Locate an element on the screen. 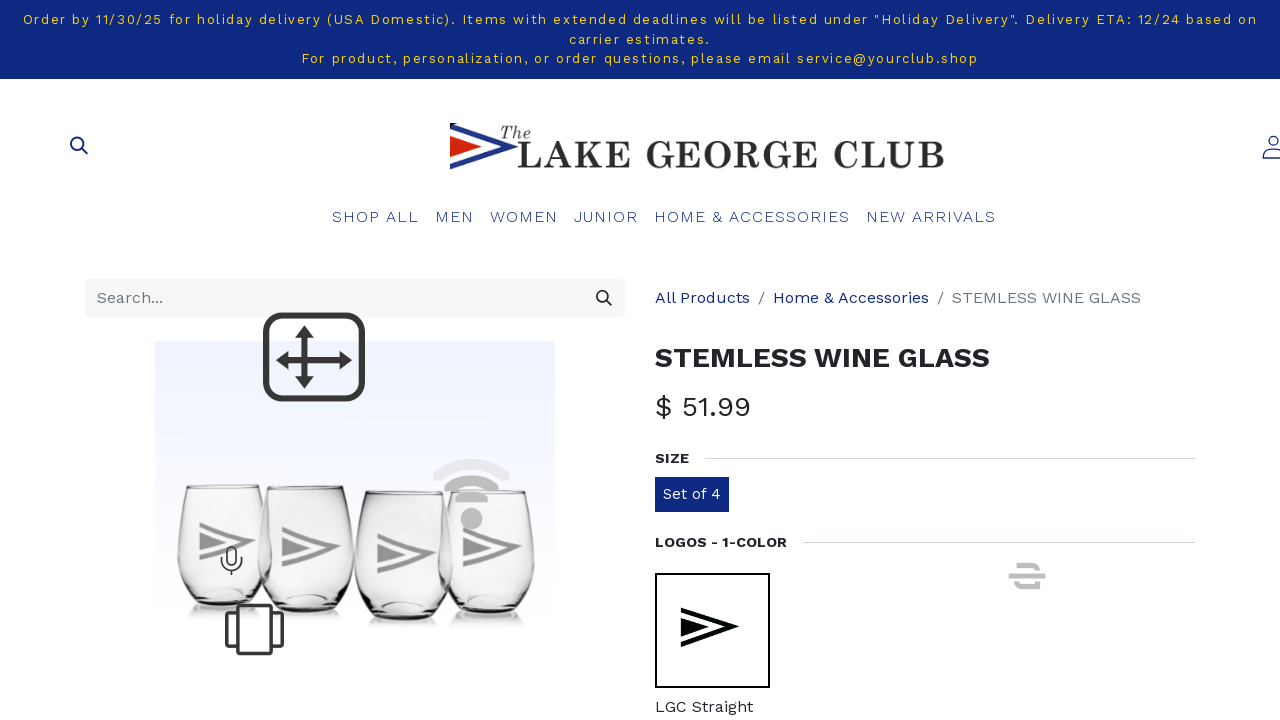 The height and width of the screenshot is (720, 1280). access microphone settings is located at coordinates (231, 560).